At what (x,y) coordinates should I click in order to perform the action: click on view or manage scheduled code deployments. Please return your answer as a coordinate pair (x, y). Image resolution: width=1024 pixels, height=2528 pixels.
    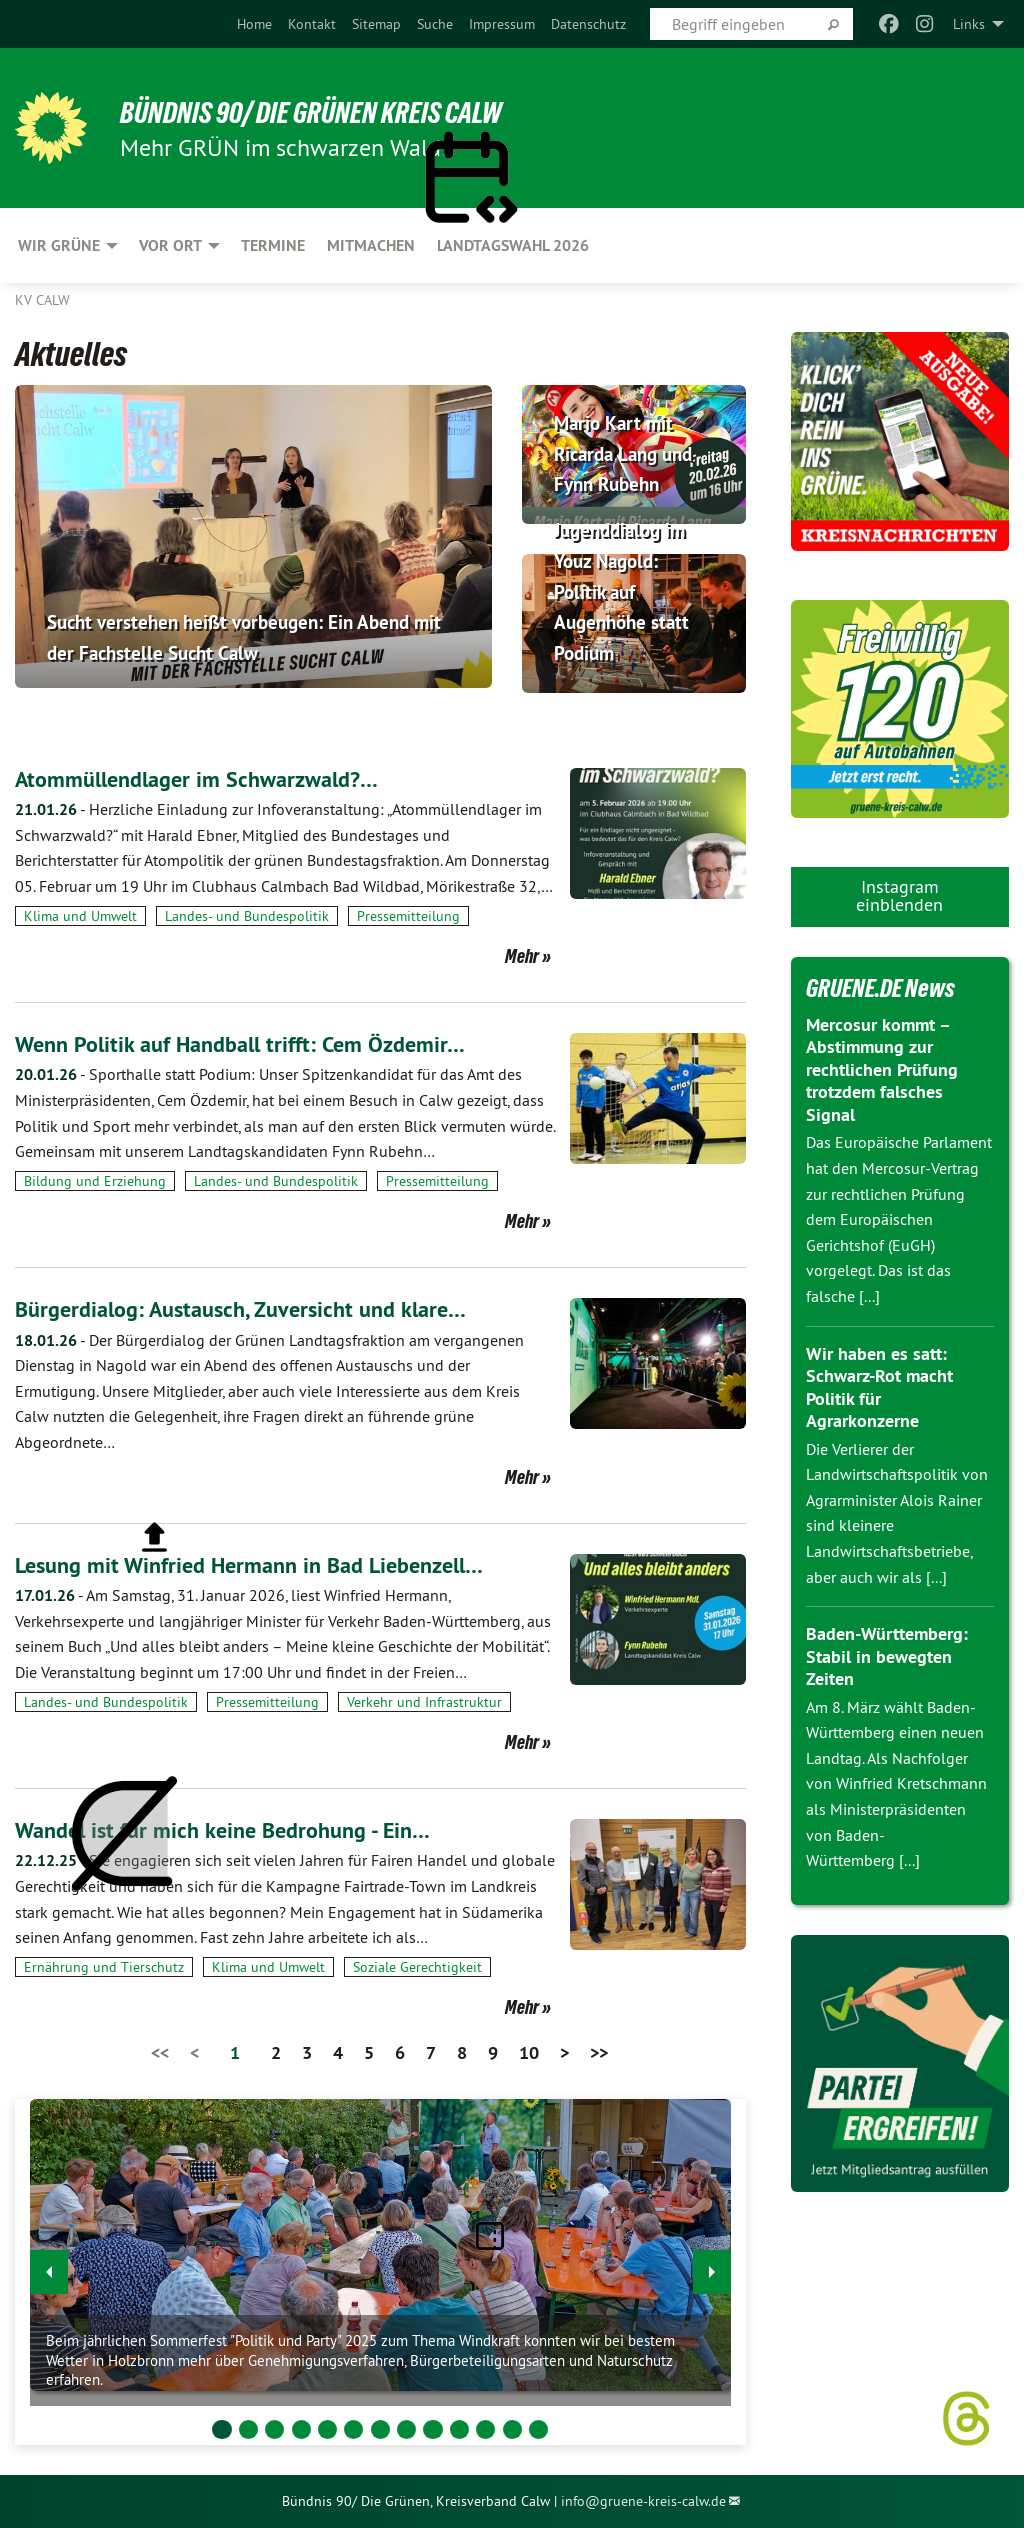
    Looking at the image, I should click on (467, 177).